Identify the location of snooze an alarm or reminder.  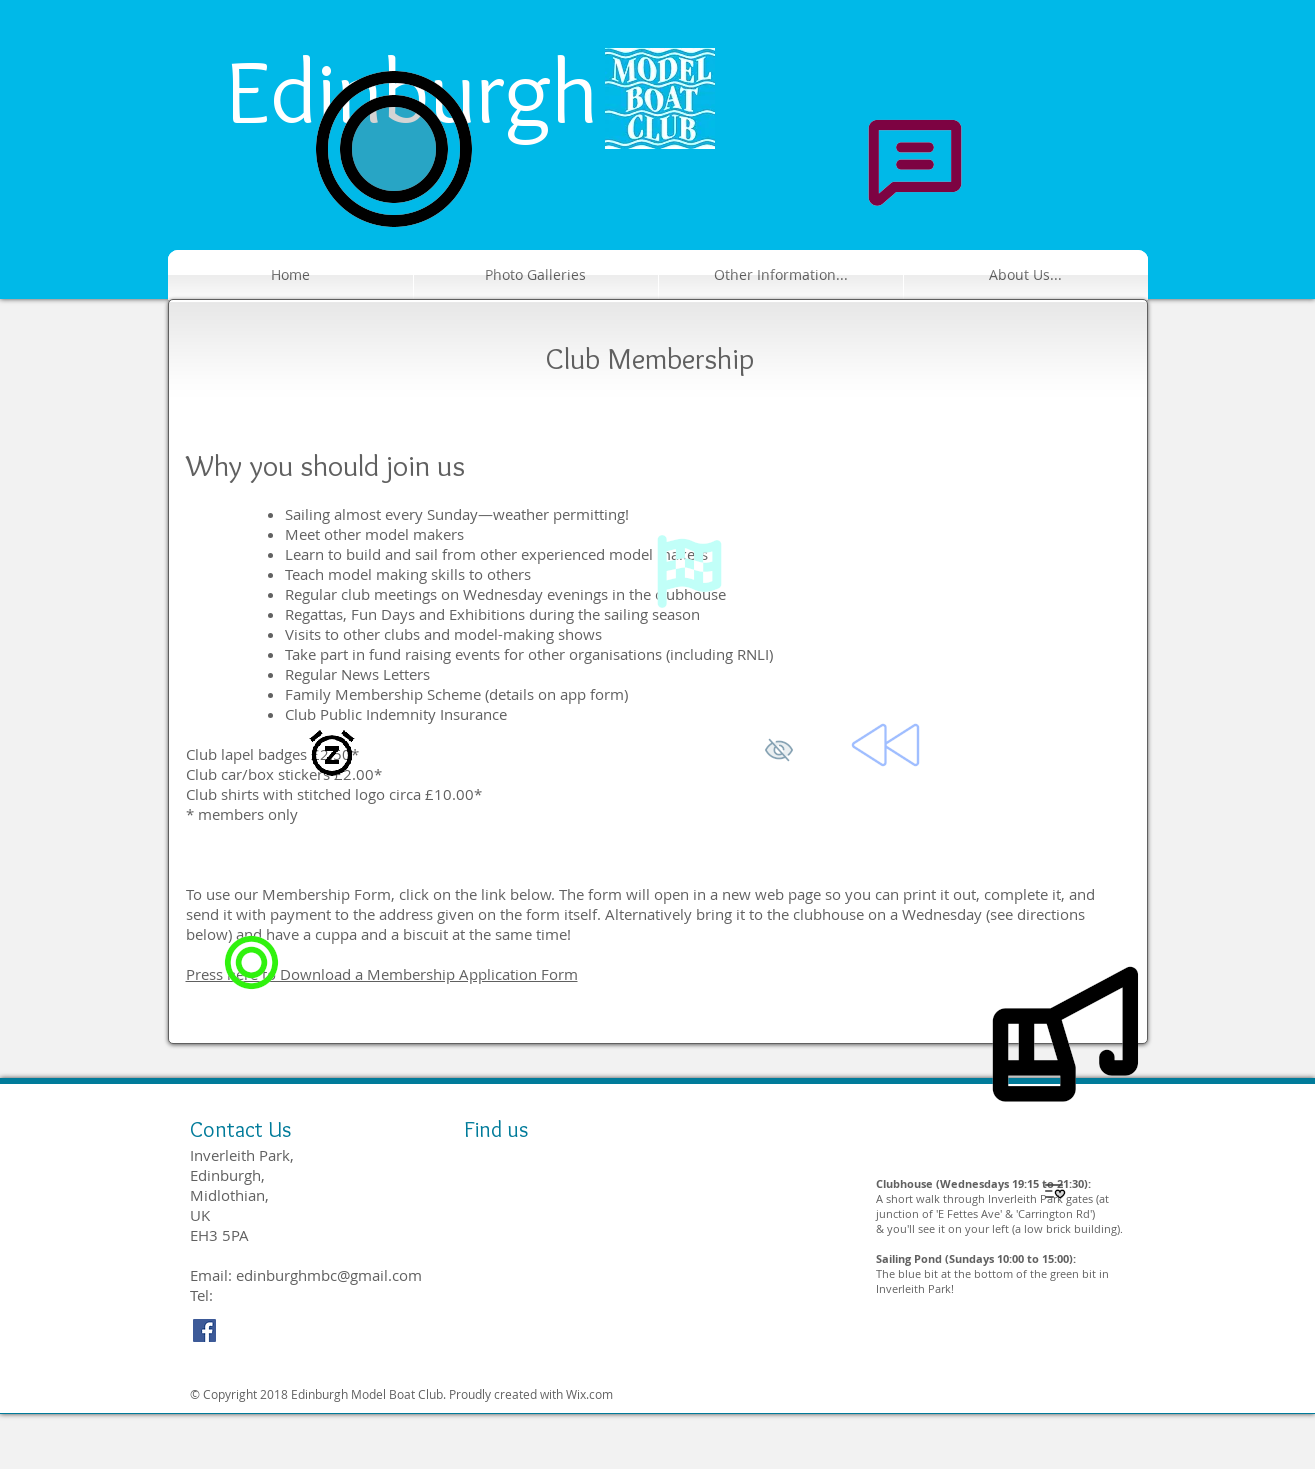
(332, 753).